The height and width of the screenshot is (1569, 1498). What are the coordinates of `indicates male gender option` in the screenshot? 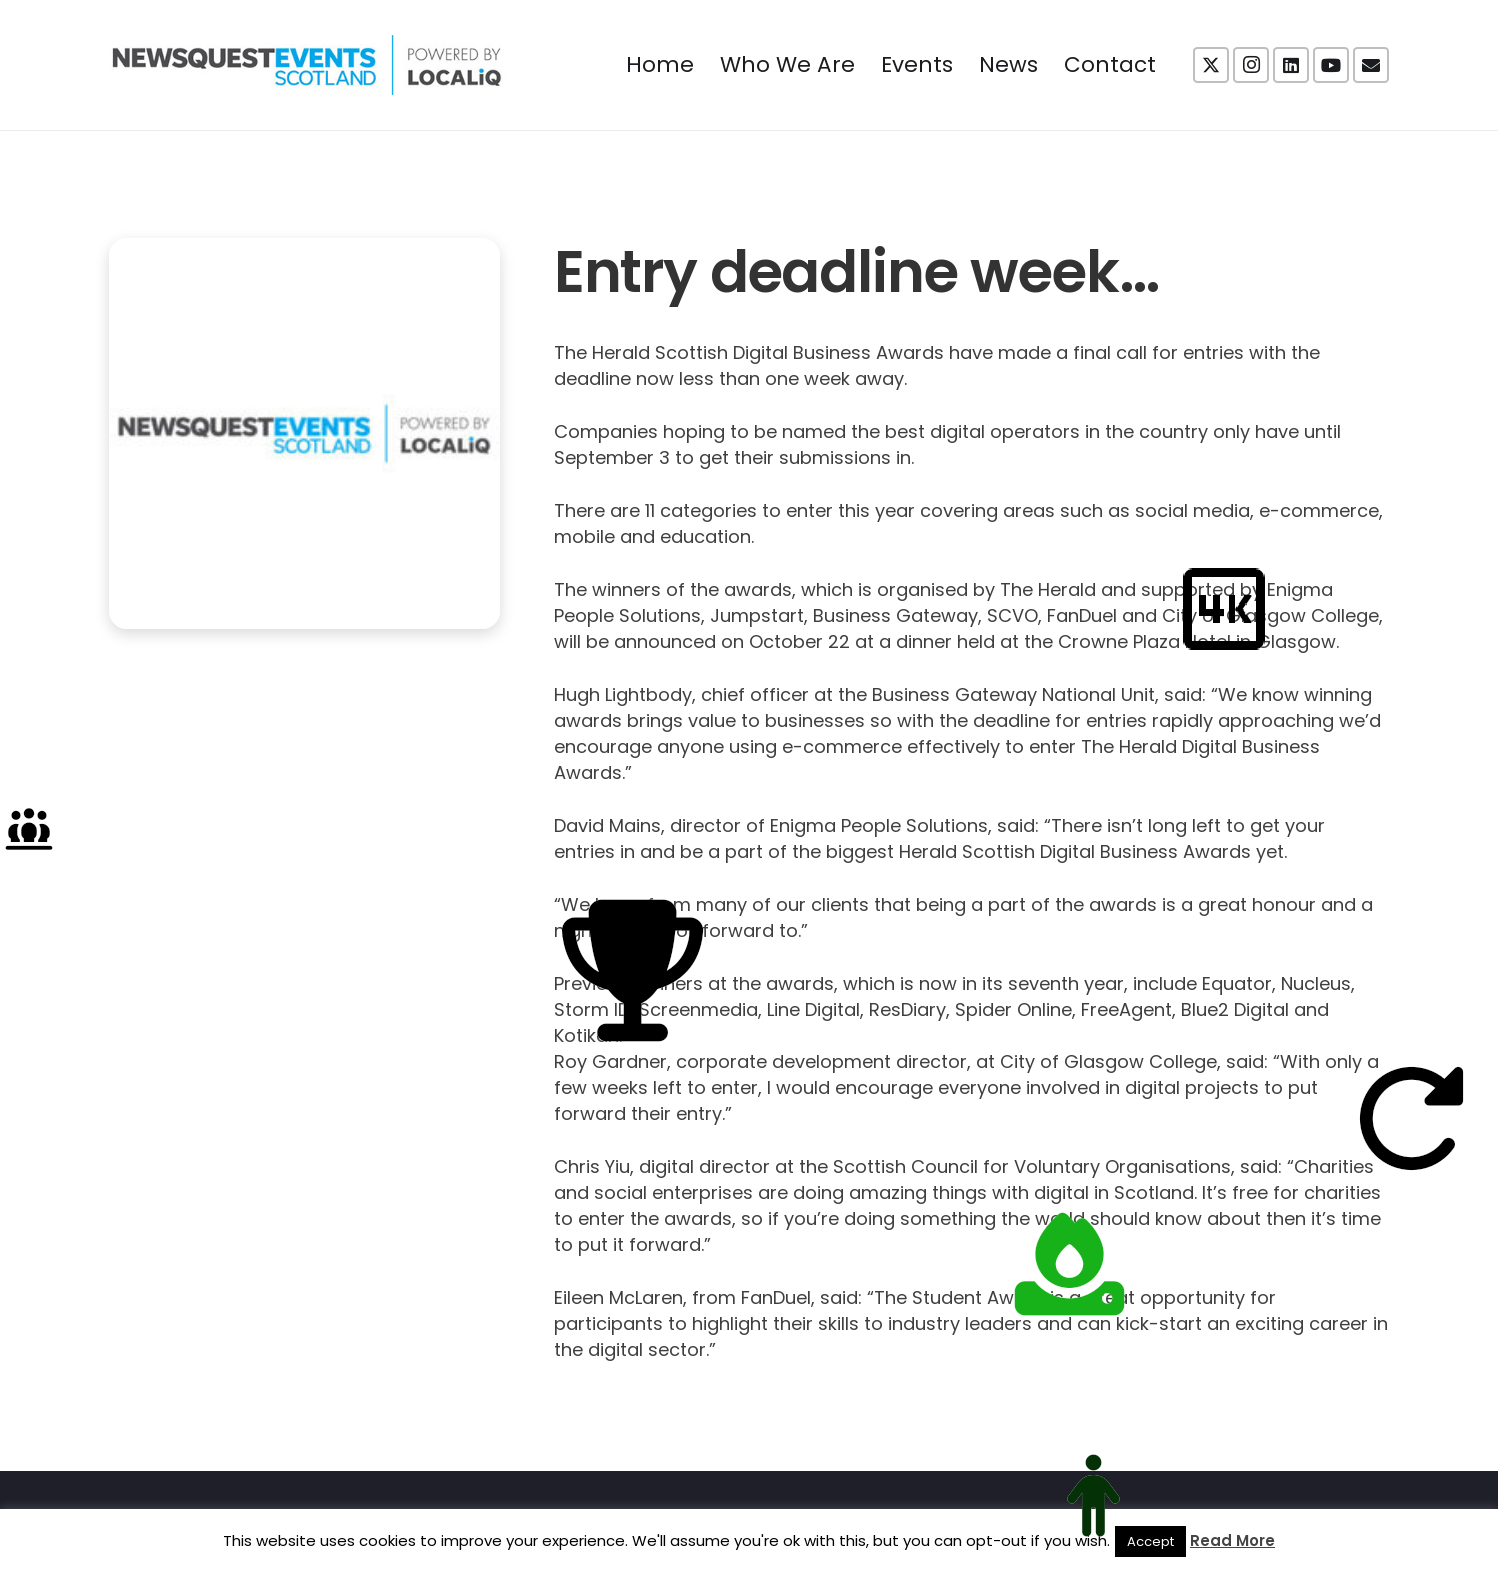 It's located at (1093, 1495).